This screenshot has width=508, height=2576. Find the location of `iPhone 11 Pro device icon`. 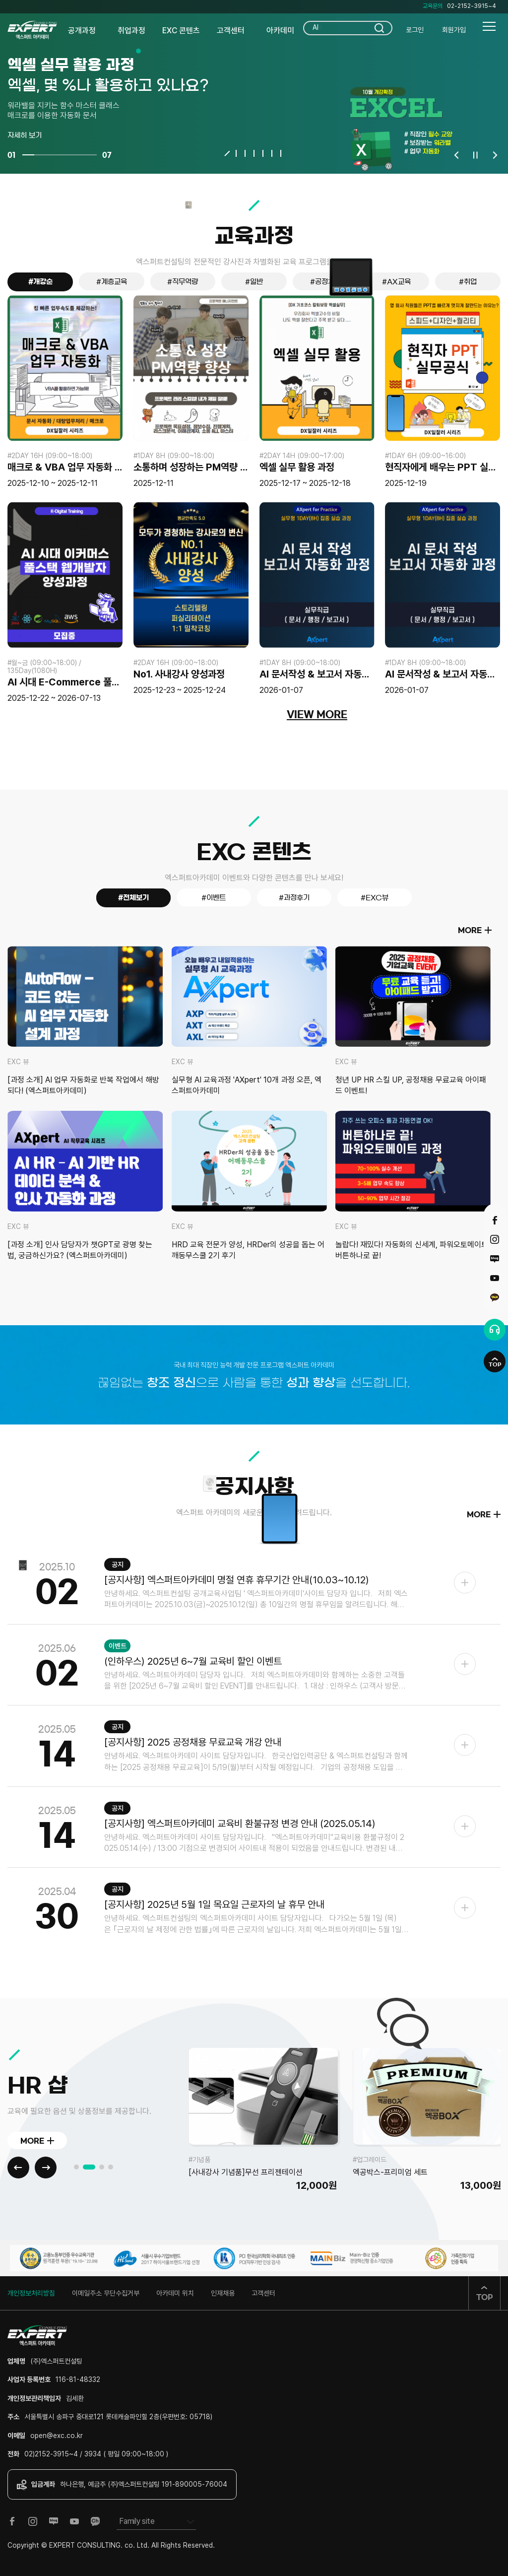

iPhone 11 Pro device icon is located at coordinates (395, 413).